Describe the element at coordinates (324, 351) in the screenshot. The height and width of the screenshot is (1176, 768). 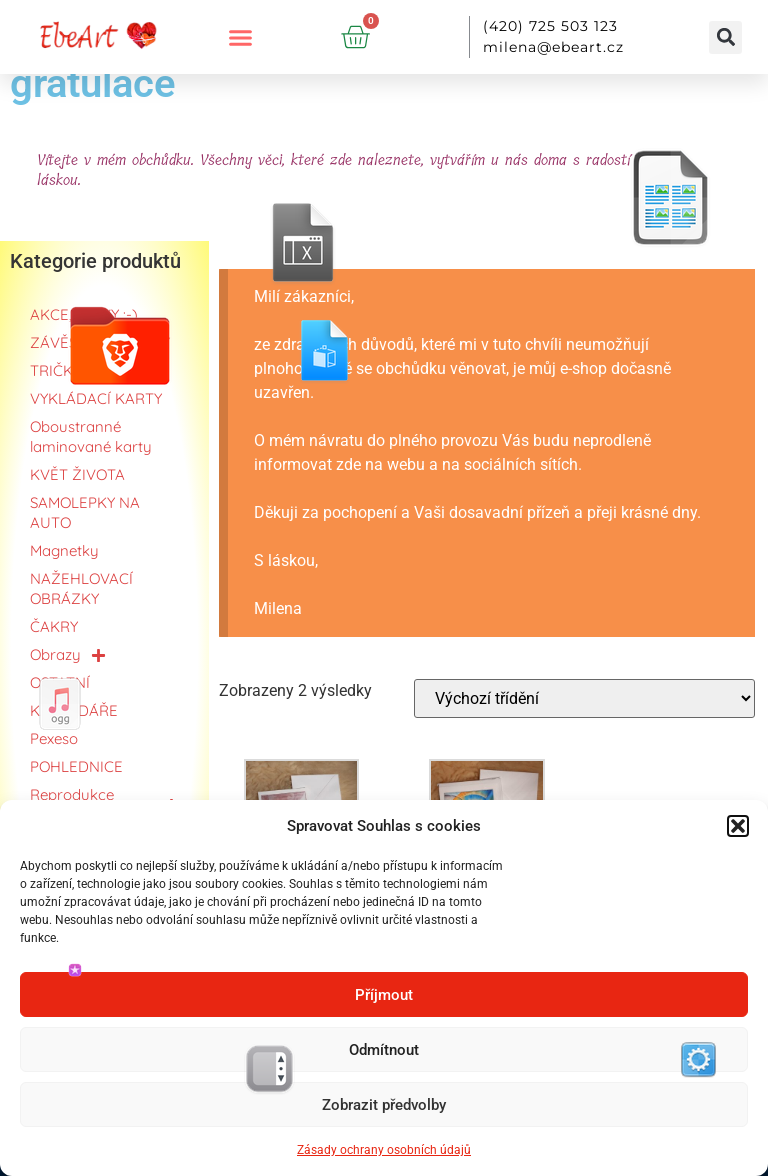
I see `a DGN file (MicroStation CAD drawing)` at that location.